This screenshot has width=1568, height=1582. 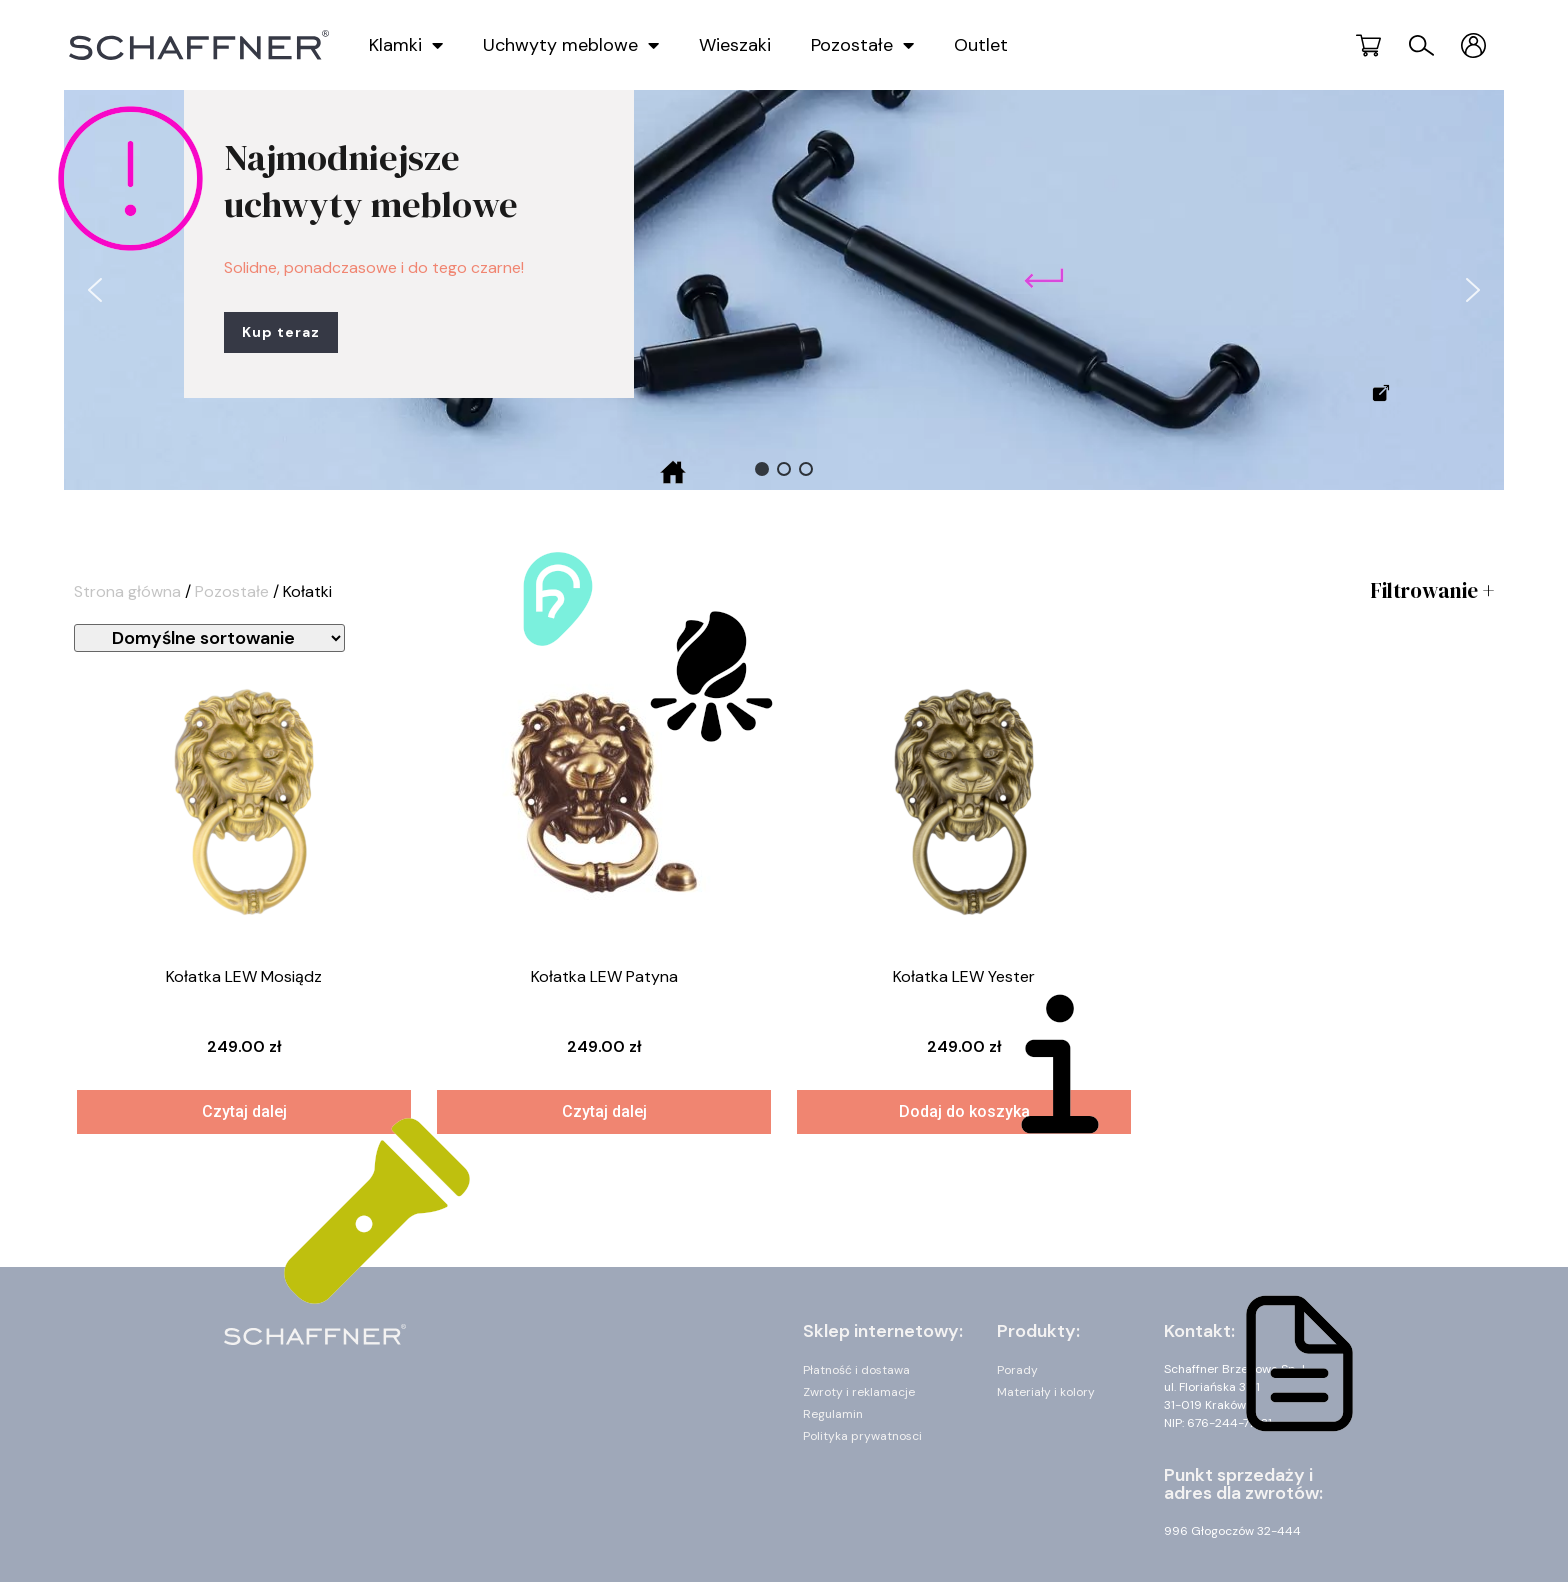 What do you see at coordinates (1060, 1064) in the screenshot?
I see `view more information or details` at bounding box center [1060, 1064].